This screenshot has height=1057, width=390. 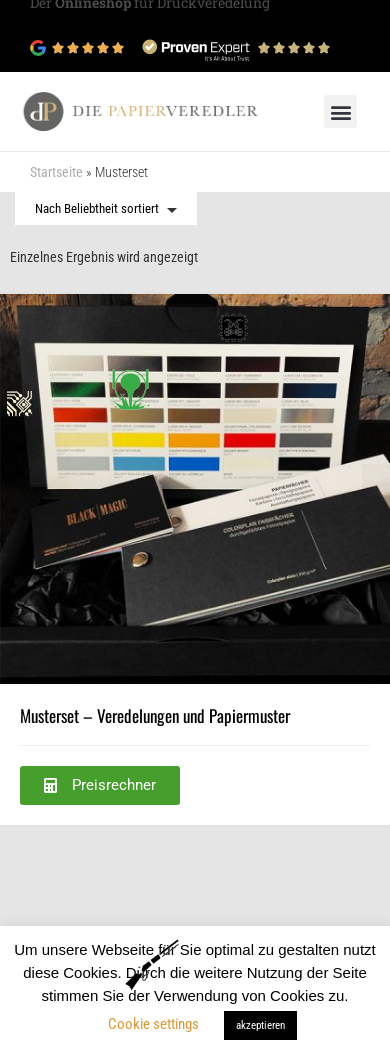 What do you see at coordinates (130, 389) in the screenshot?
I see `smelting or metalworking process in progress` at bounding box center [130, 389].